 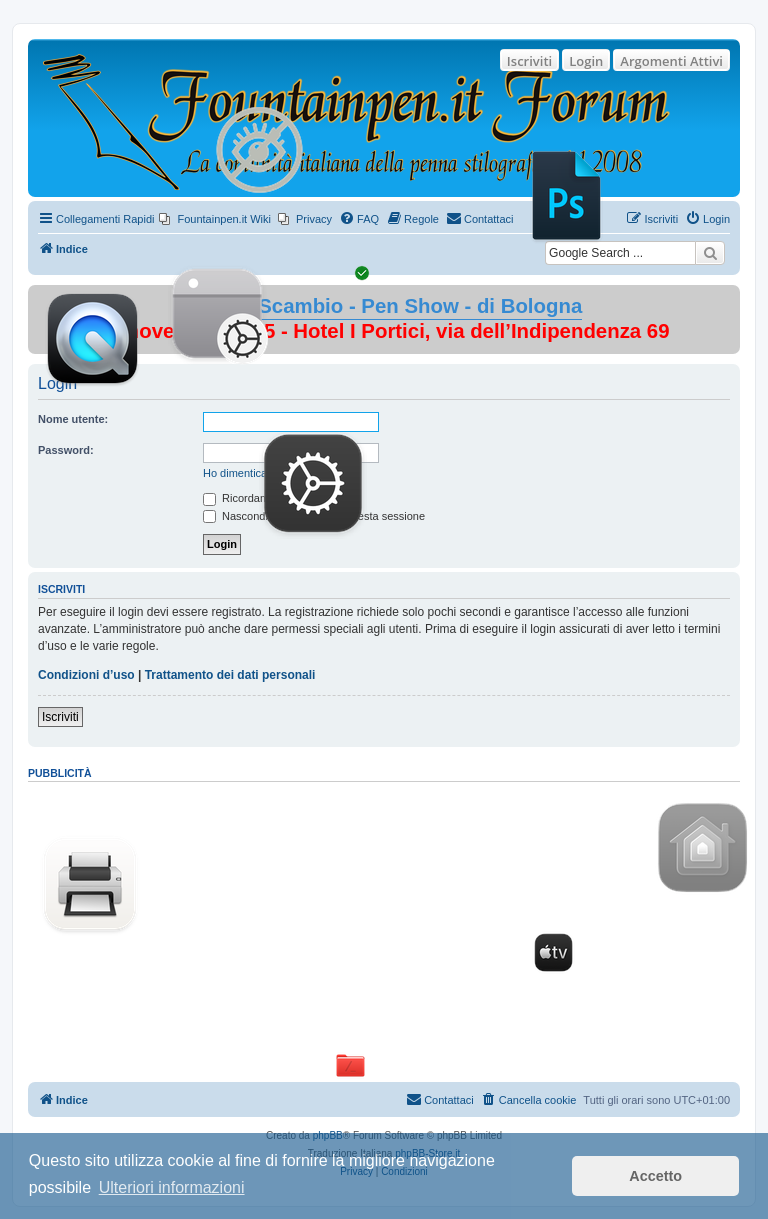 I want to click on open printer settings and preferences, so click(x=90, y=884).